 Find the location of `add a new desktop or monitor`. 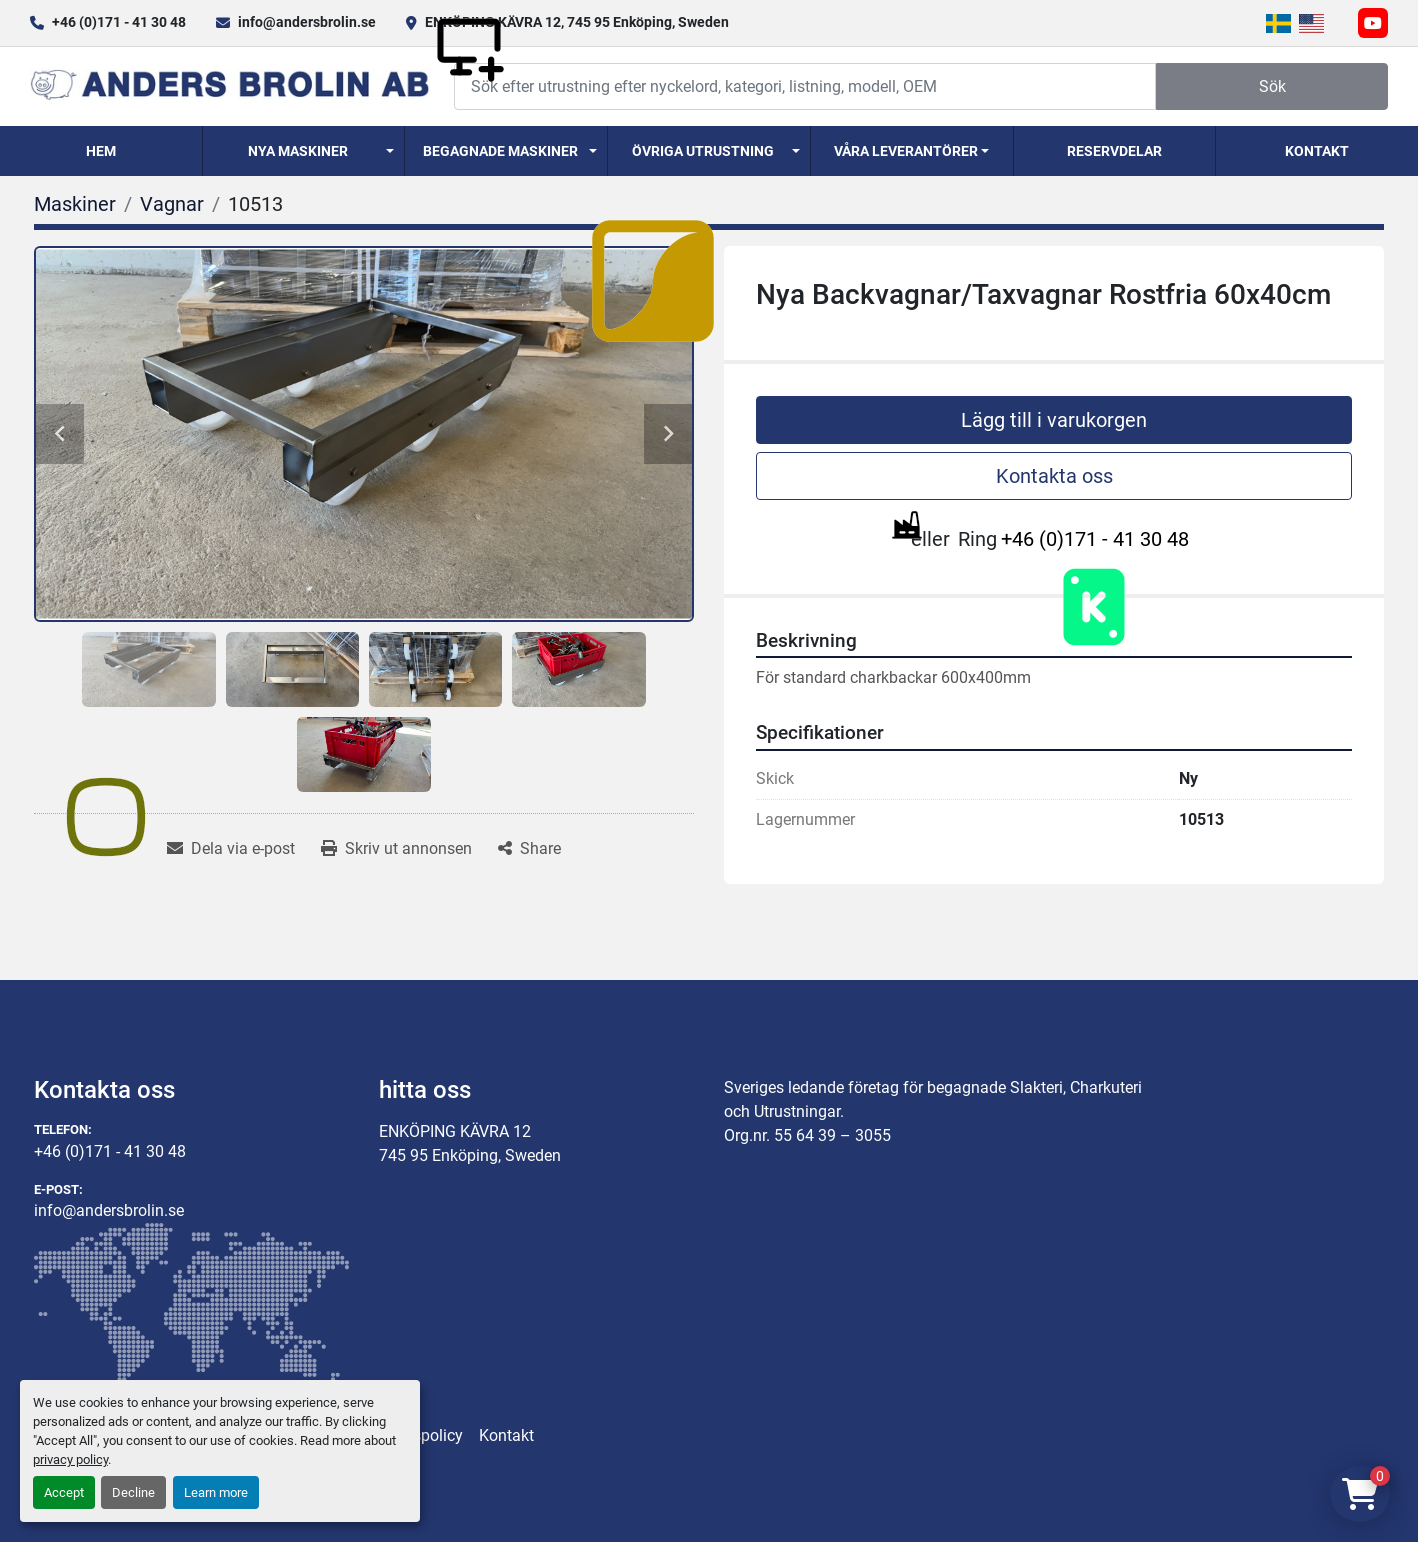

add a new desktop or monitor is located at coordinates (469, 47).